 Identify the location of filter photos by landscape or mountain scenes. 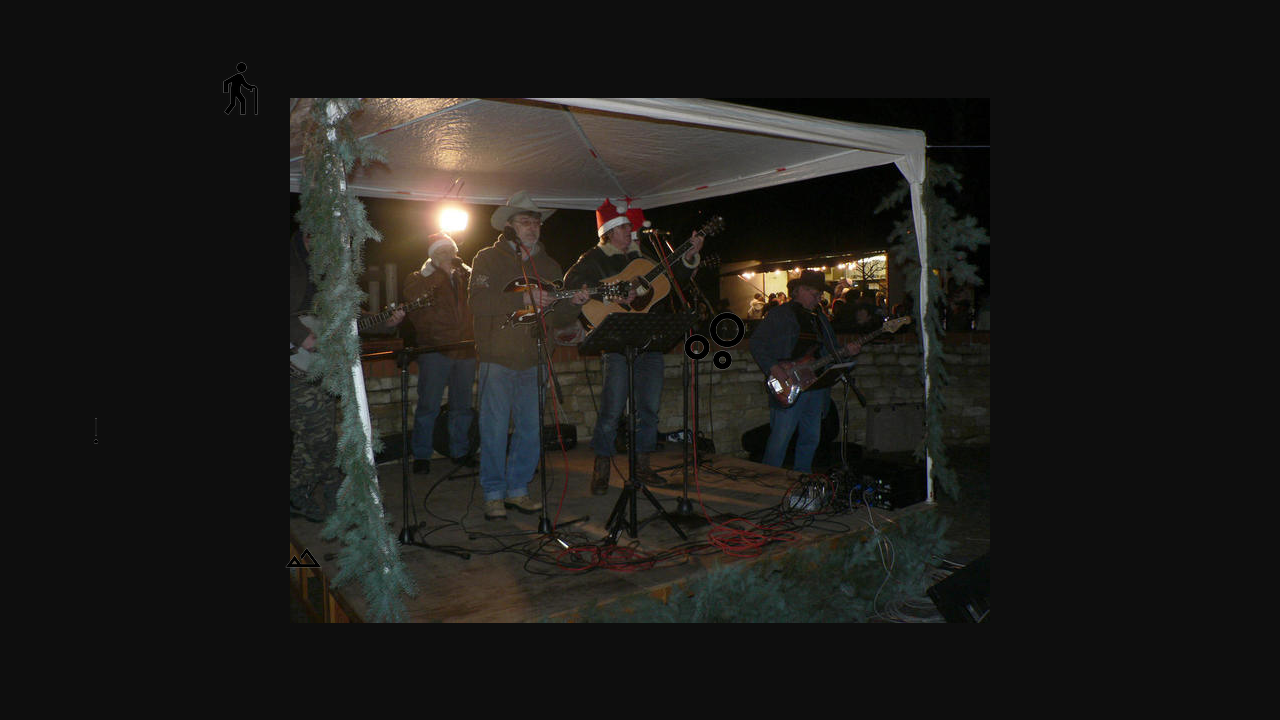
(303, 557).